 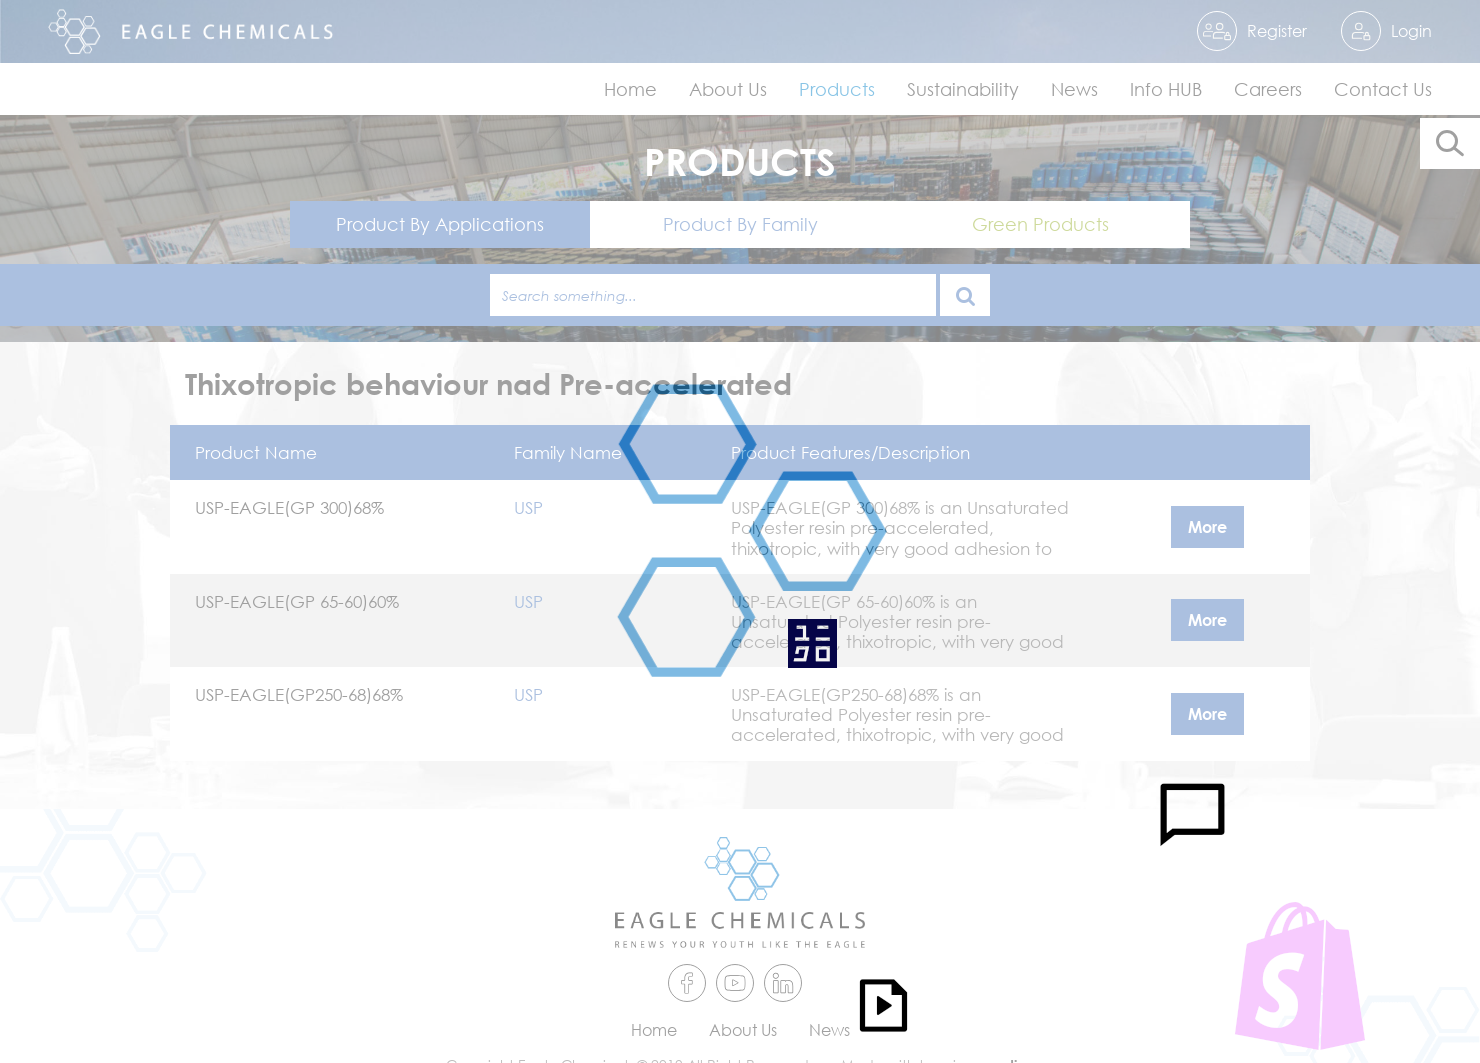 What do you see at coordinates (1192, 812) in the screenshot?
I see `open chat or messaging` at bounding box center [1192, 812].